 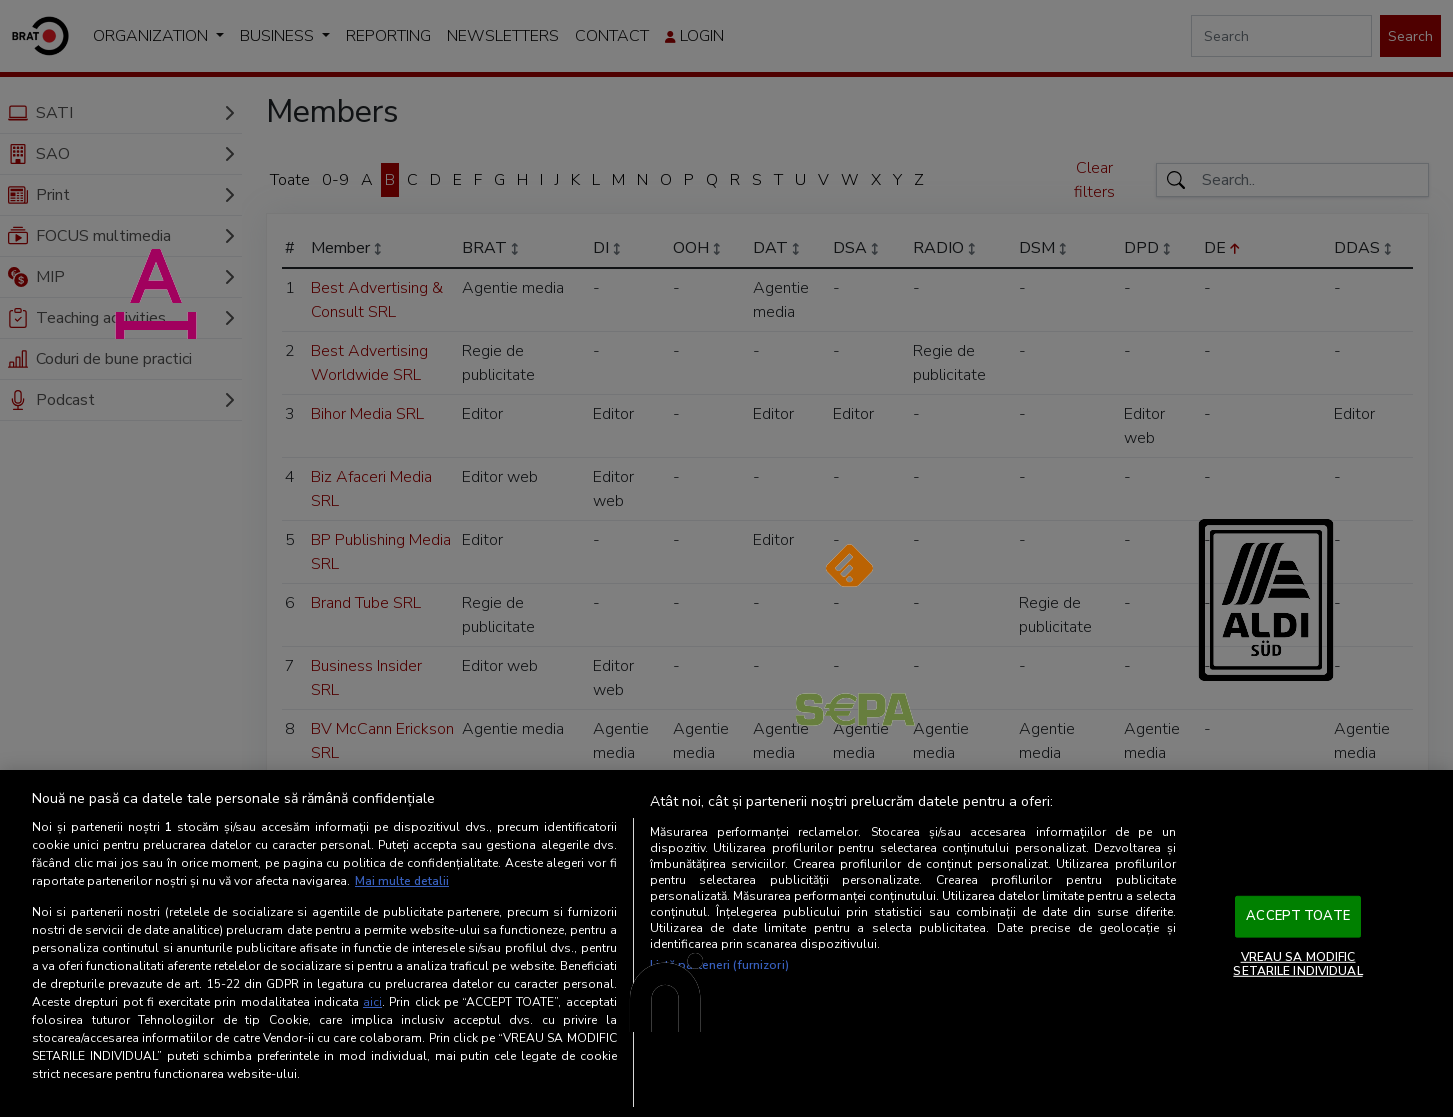 What do you see at coordinates (849, 565) in the screenshot?
I see `open Feedly app` at bounding box center [849, 565].